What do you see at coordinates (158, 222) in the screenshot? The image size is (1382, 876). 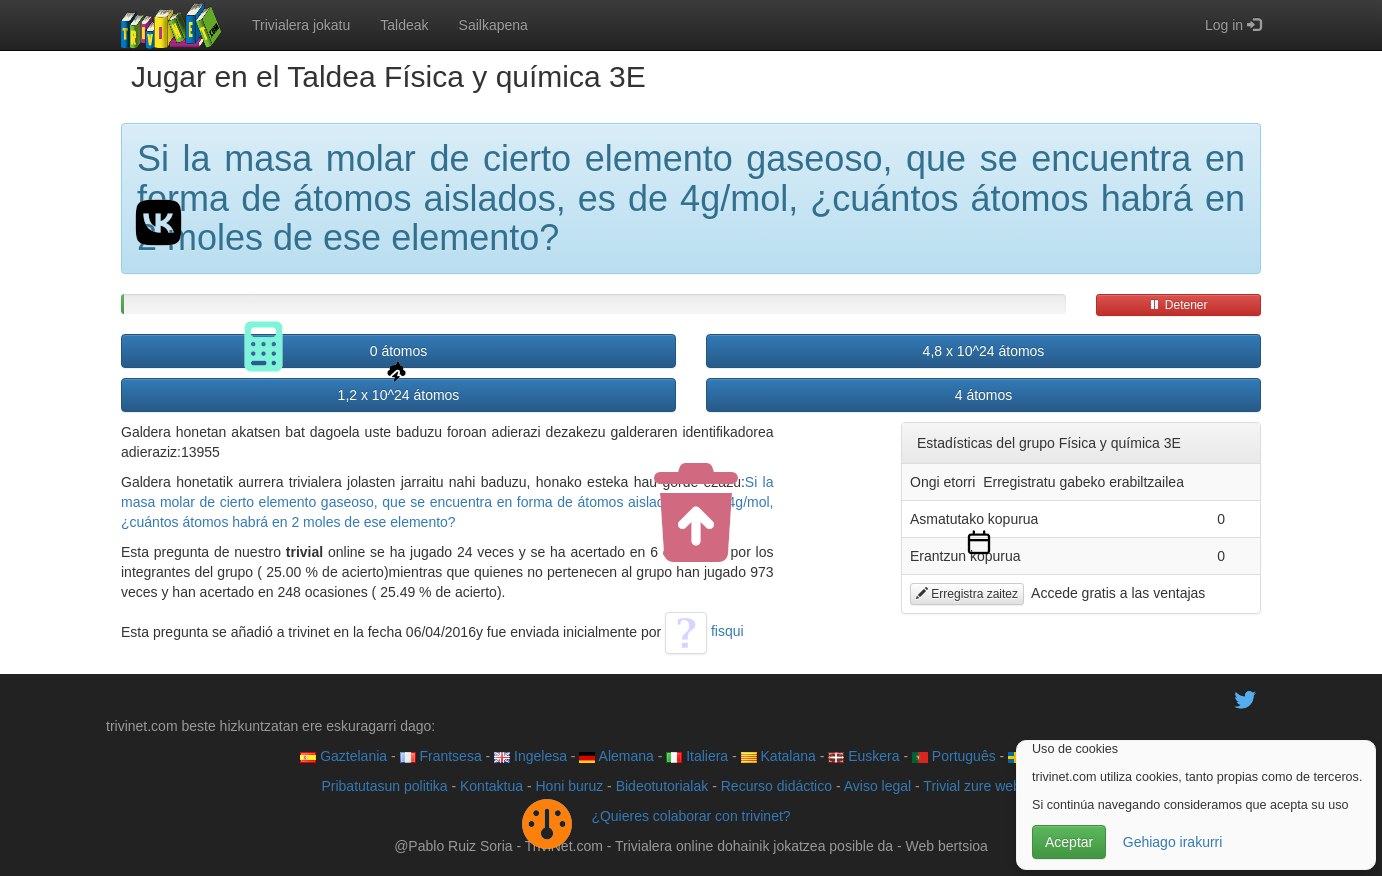 I see `open VK social network app` at bounding box center [158, 222].